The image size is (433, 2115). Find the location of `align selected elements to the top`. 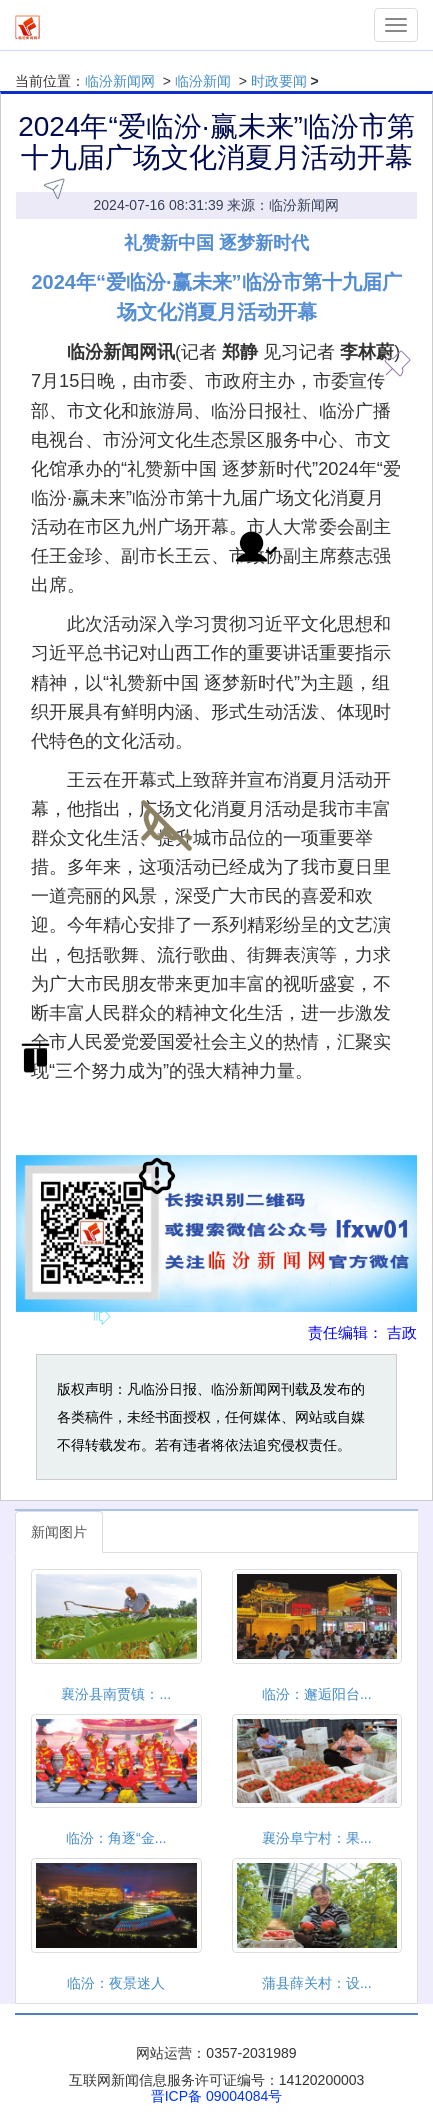

align selected elements to the top is located at coordinates (35, 1057).